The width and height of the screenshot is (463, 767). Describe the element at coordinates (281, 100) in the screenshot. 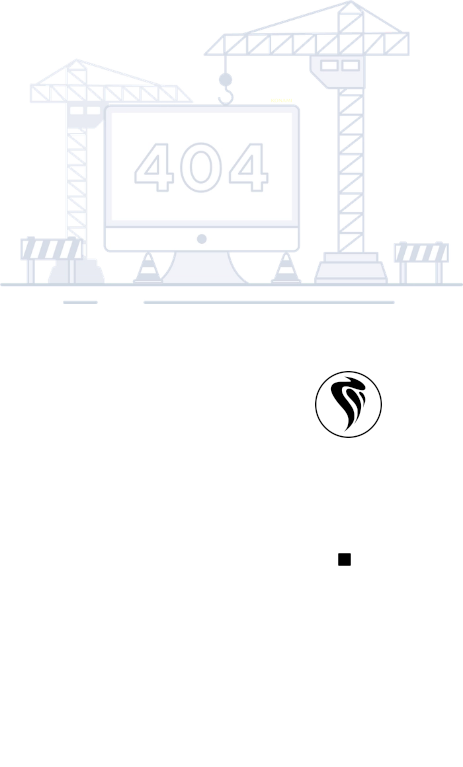

I see `konami company logo` at that location.